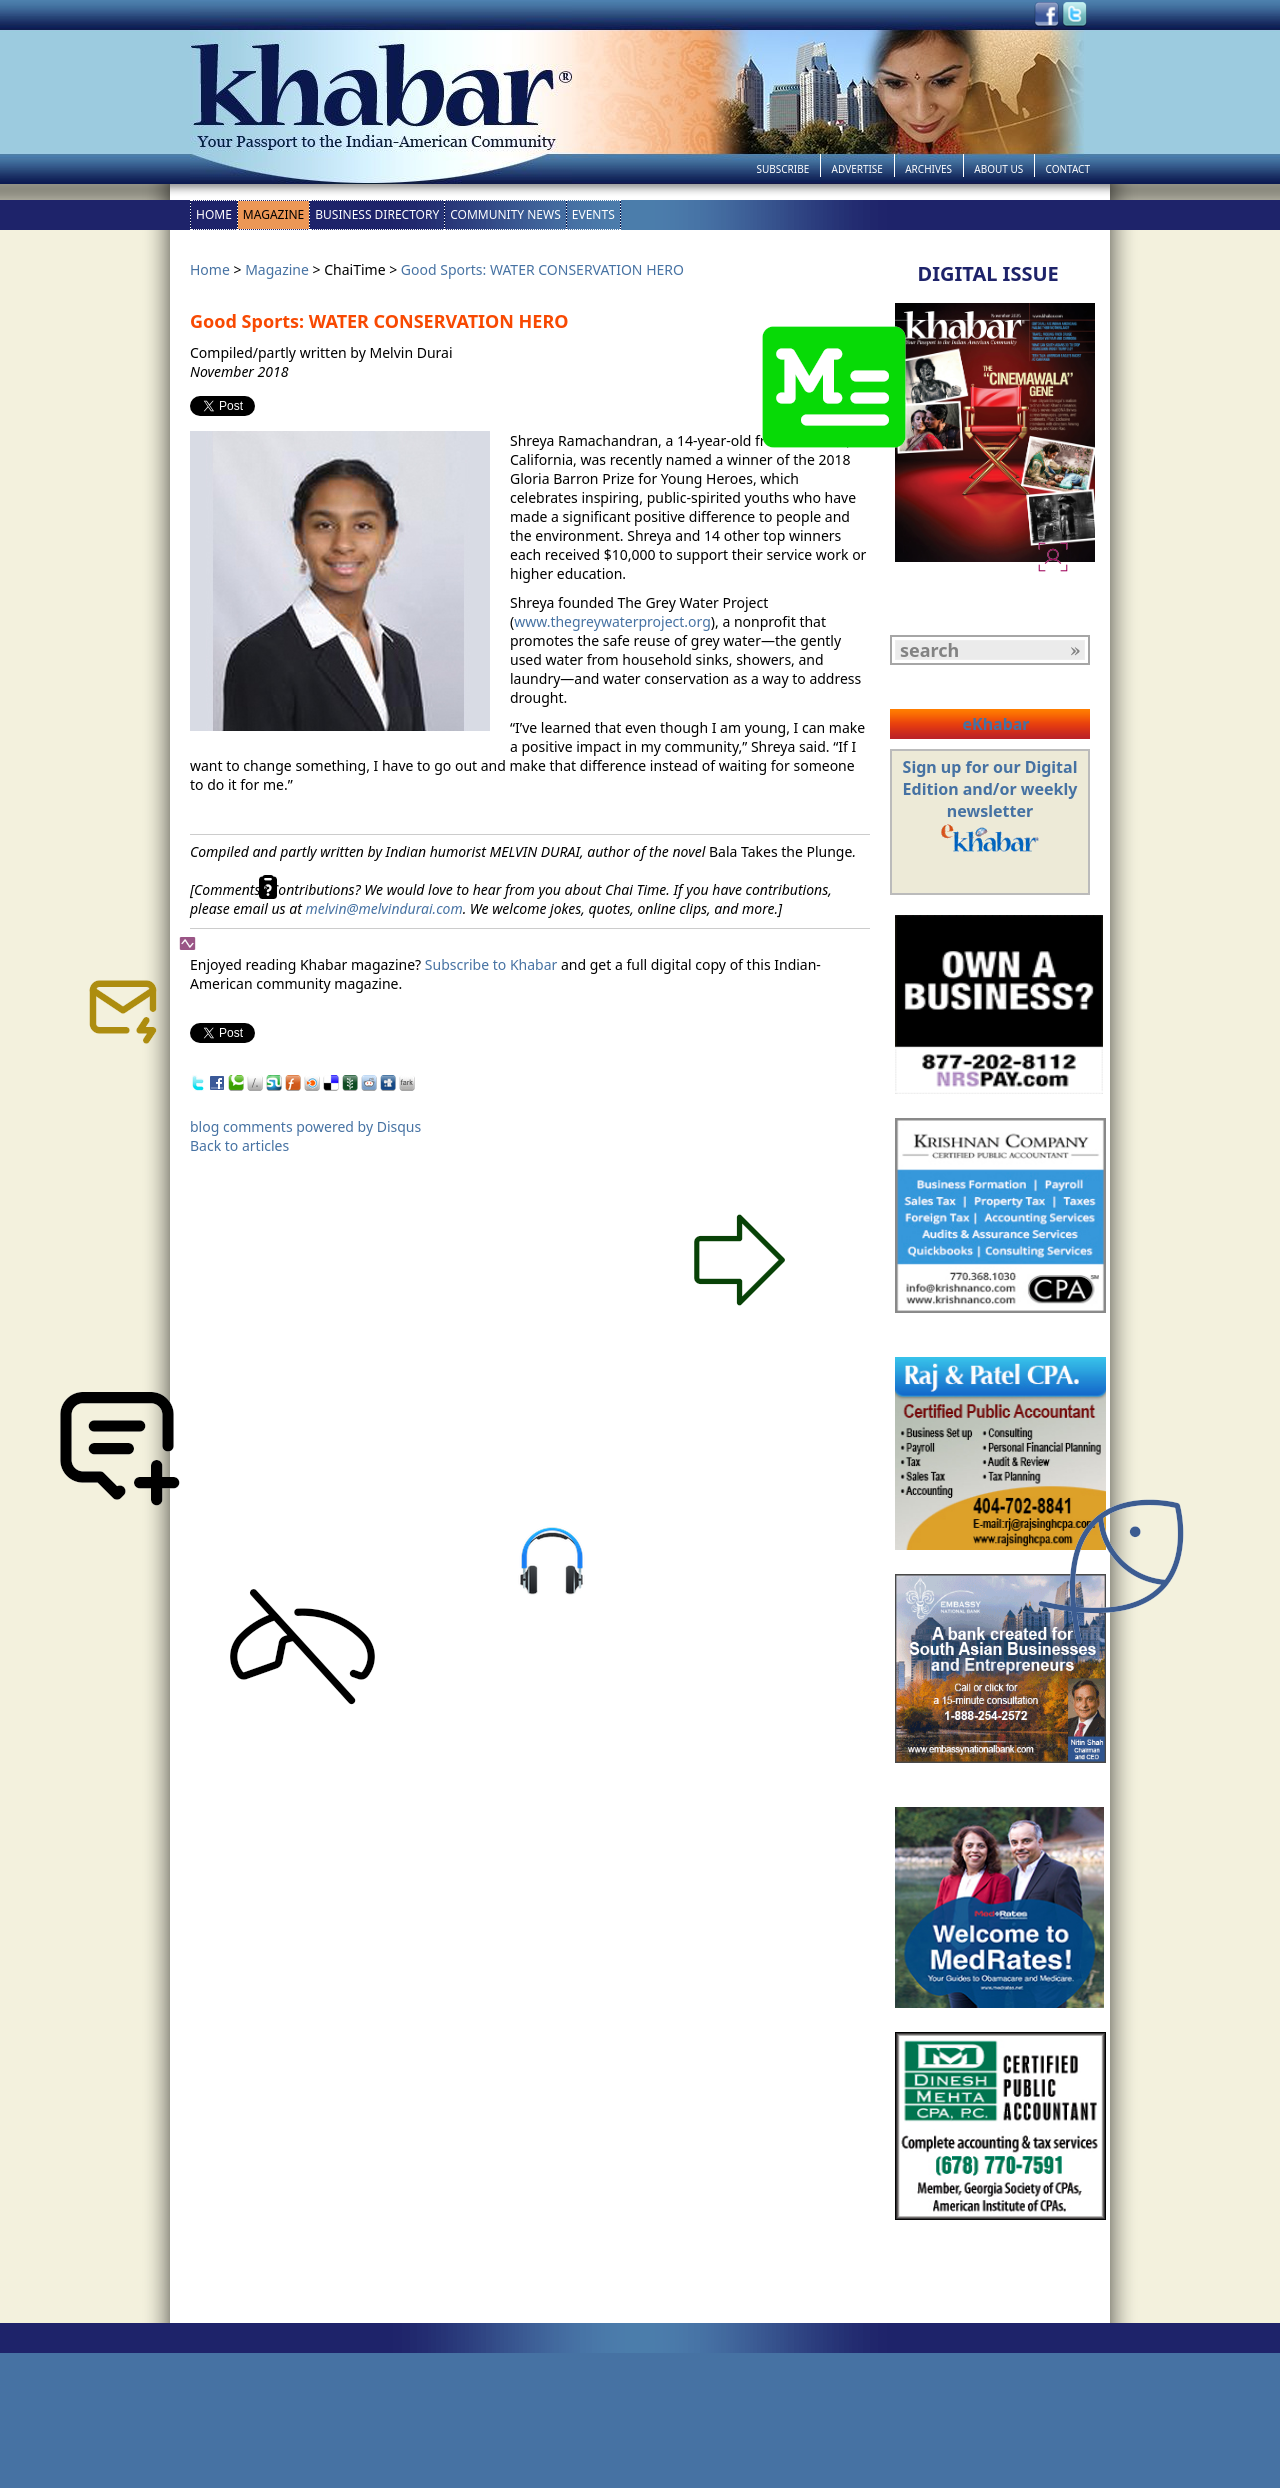 The image size is (1280, 2488). Describe the element at coordinates (123, 1007) in the screenshot. I see `send message with high priority` at that location.